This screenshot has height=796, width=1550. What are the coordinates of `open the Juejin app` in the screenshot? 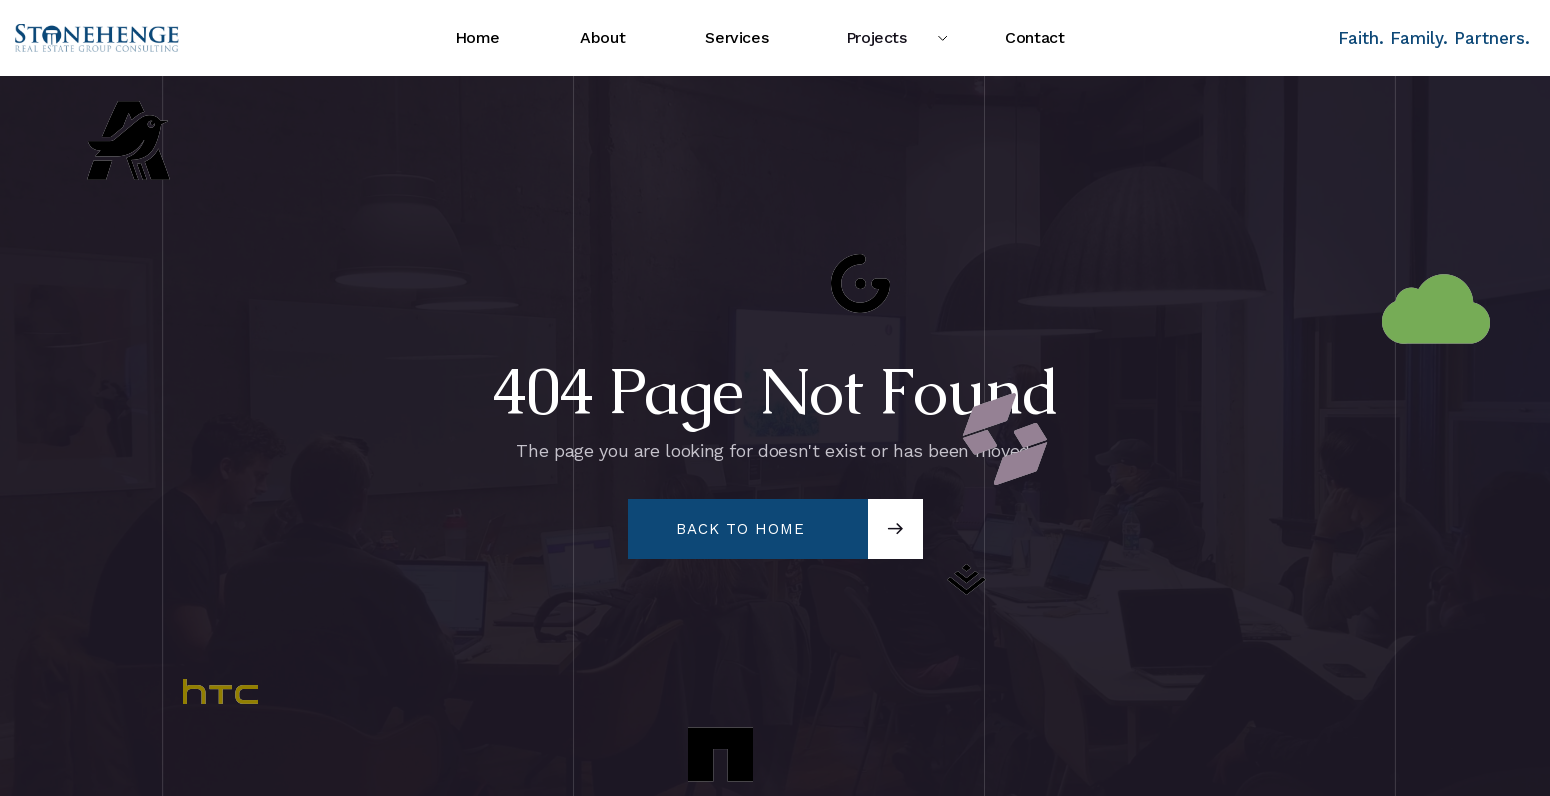 It's located at (966, 579).